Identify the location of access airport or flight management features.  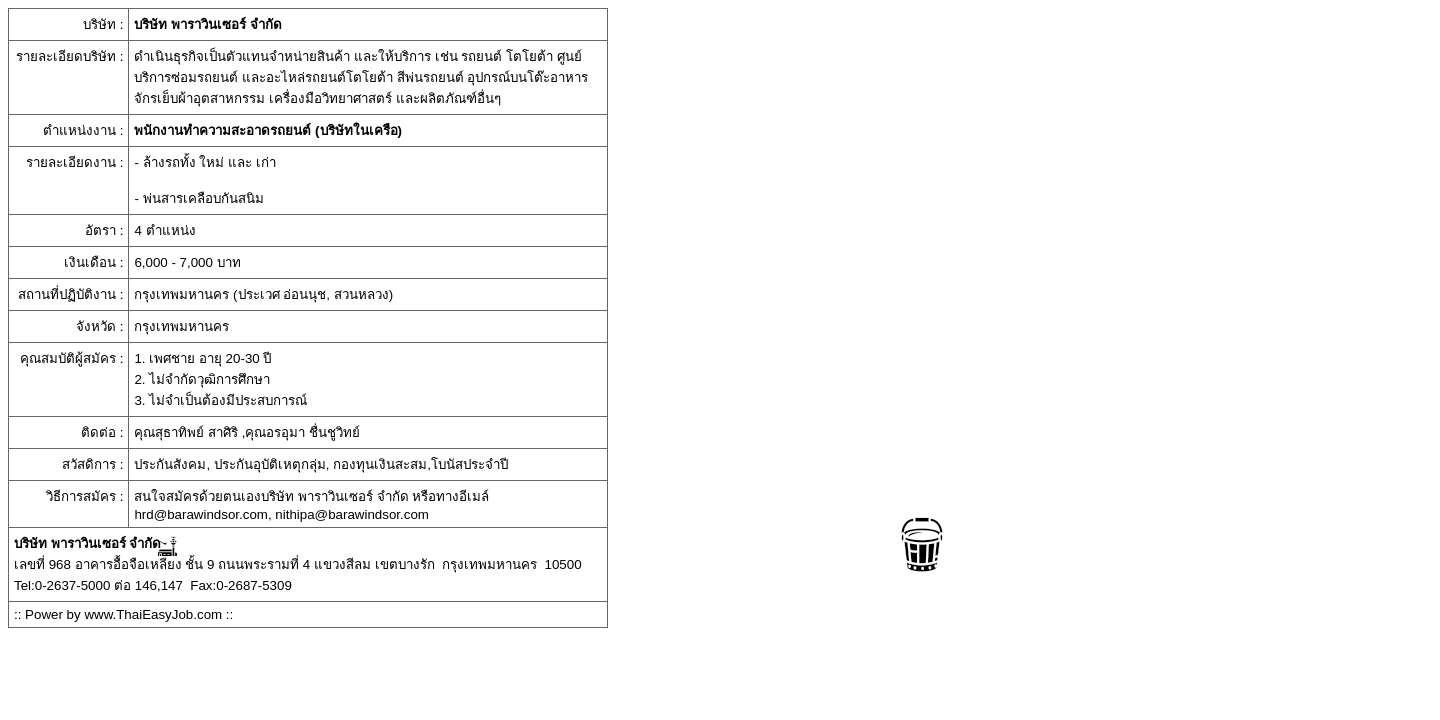
(167, 546).